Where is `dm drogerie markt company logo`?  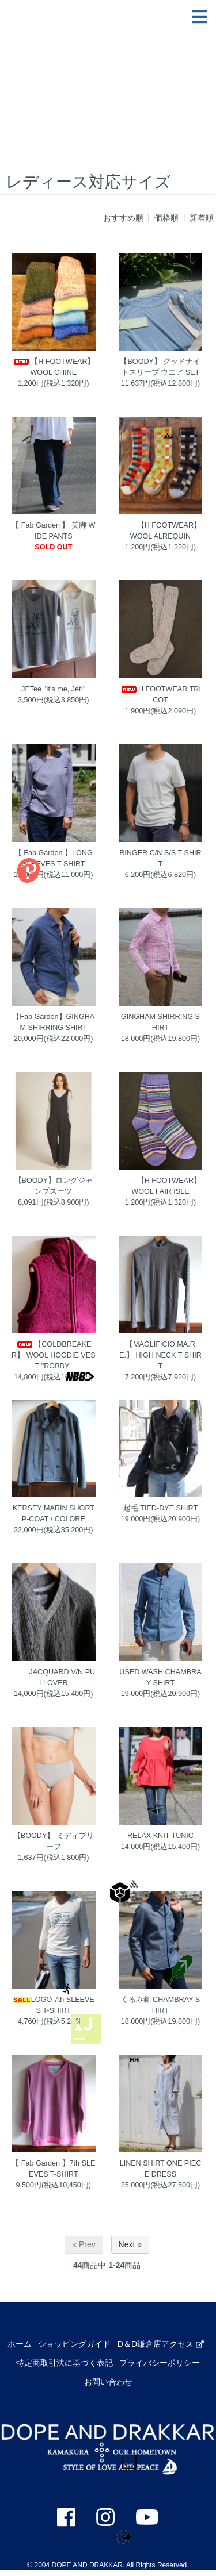
dm drogerie markt company logo is located at coordinates (168, 436).